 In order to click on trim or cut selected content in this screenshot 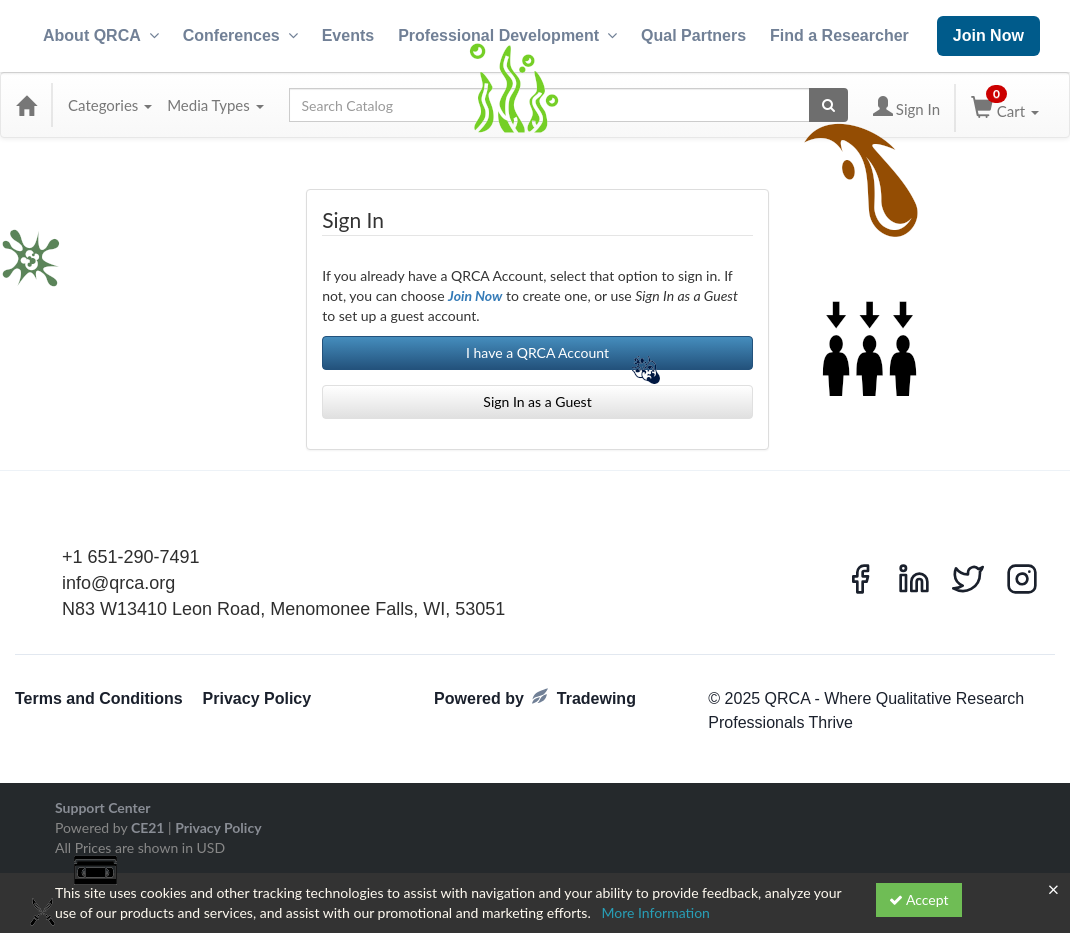, I will do `click(42, 911)`.